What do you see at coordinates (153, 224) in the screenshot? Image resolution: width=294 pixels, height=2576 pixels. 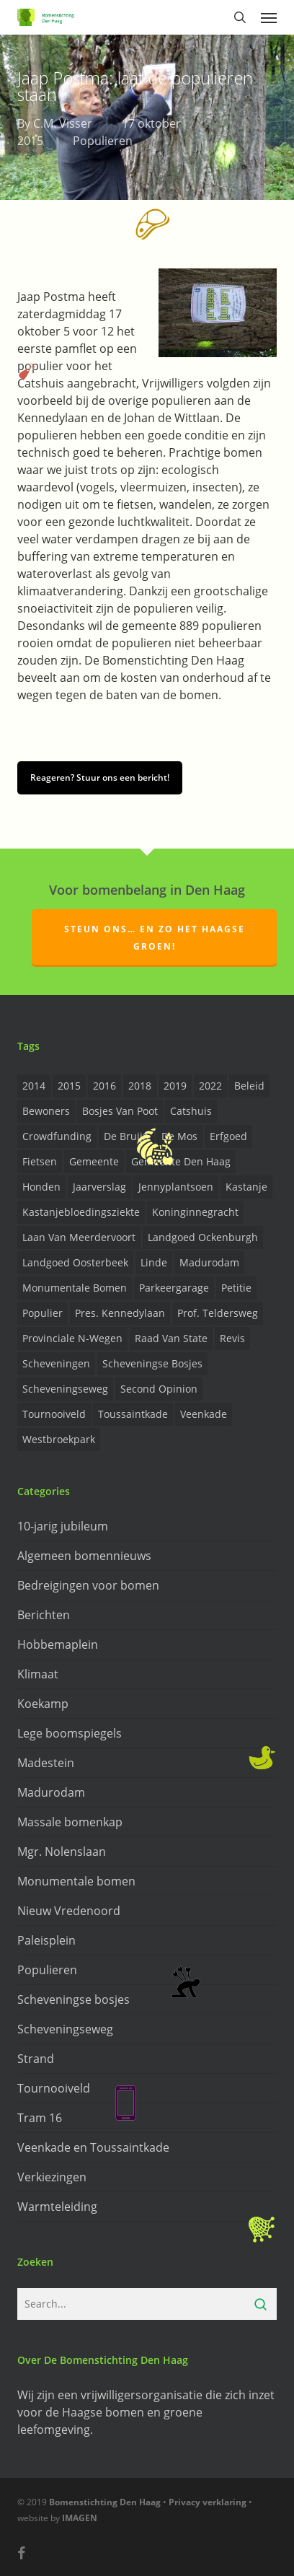 I see `browse meat or protein food options` at bounding box center [153, 224].